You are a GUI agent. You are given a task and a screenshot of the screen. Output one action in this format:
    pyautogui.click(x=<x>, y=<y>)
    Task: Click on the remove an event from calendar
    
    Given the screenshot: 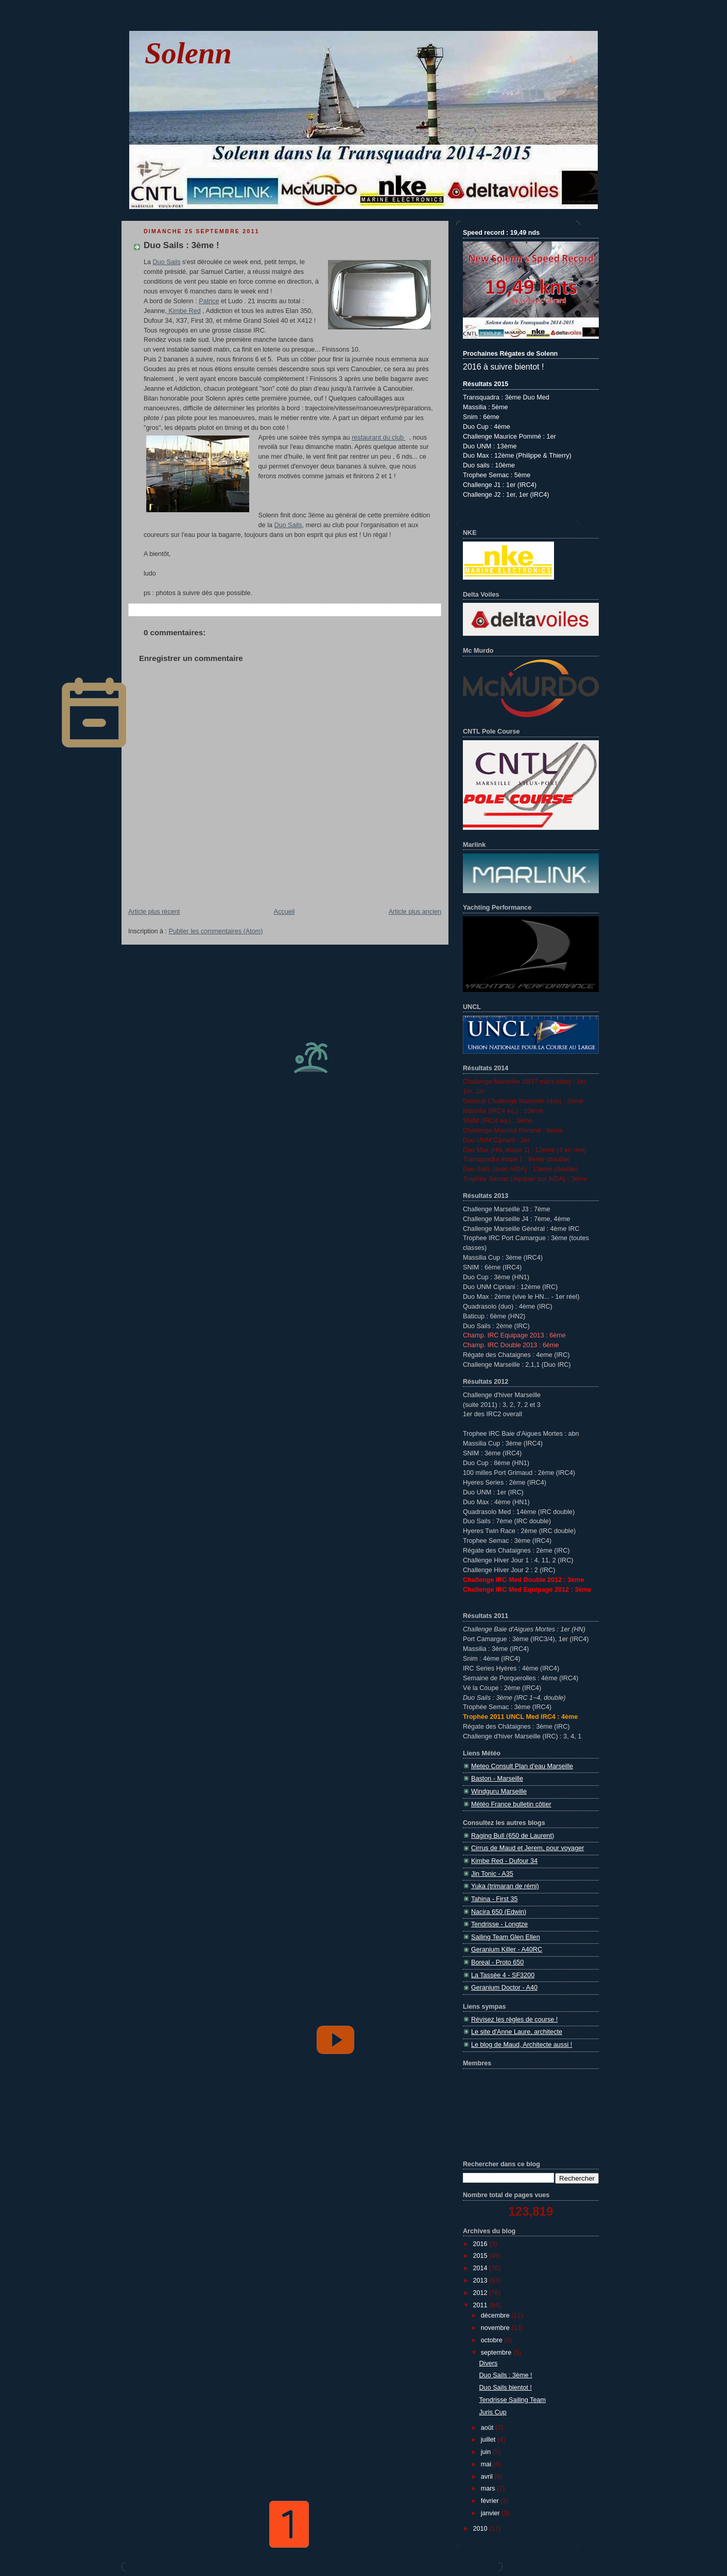 What is the action you would take?
    pyautogui.click(x=94, y=715)
    